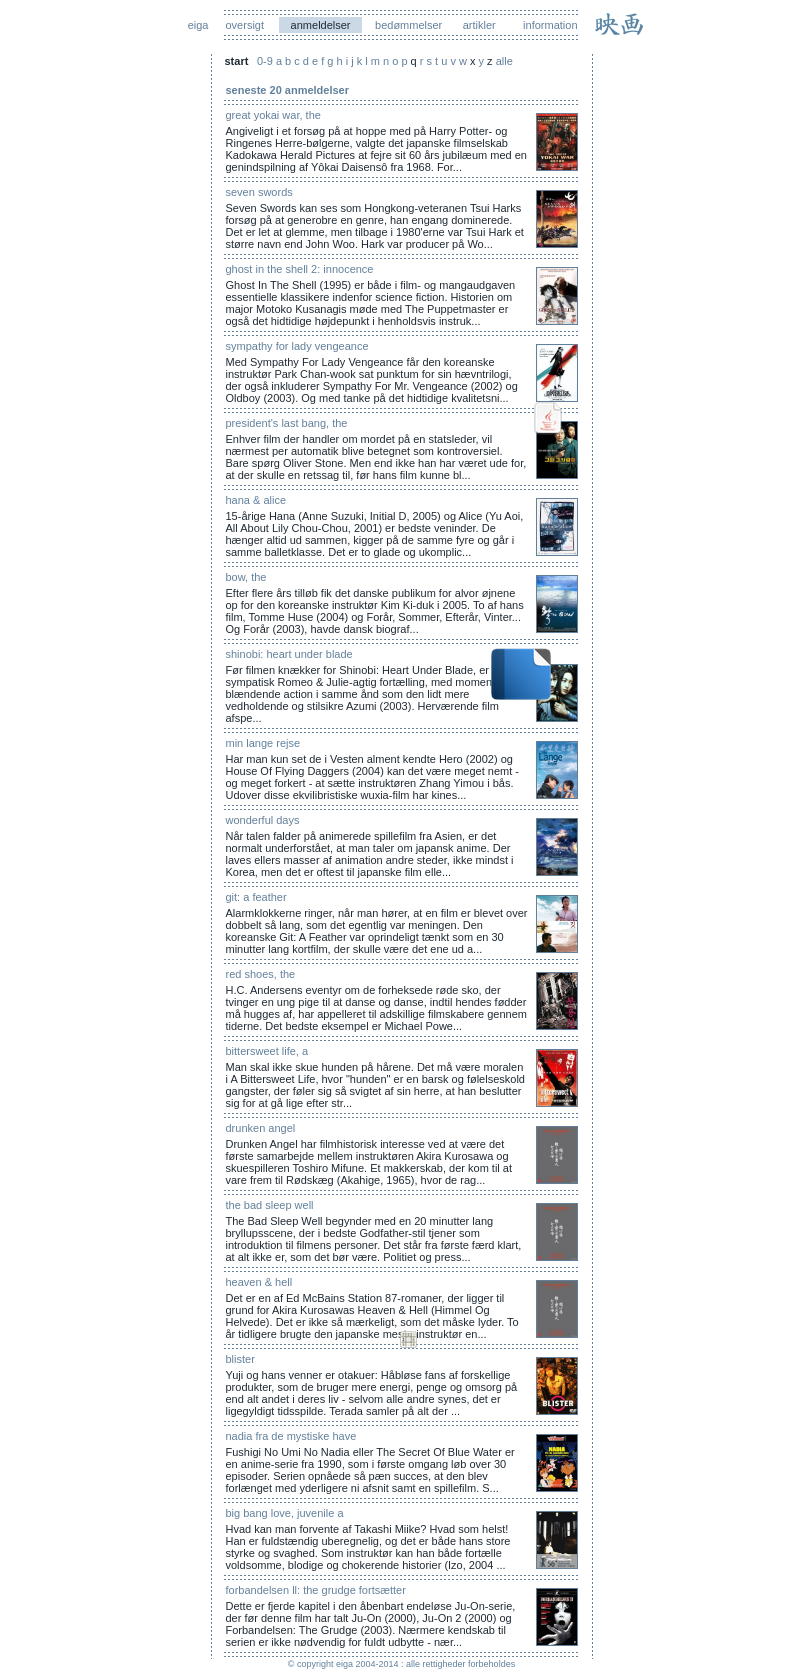 The width and height of the screenshot is (803, 1677). What do you see at coordinates (408, 1339) in the screenshot?
I see `open sudoku puzzle game` at bounding box center [408, 1339].